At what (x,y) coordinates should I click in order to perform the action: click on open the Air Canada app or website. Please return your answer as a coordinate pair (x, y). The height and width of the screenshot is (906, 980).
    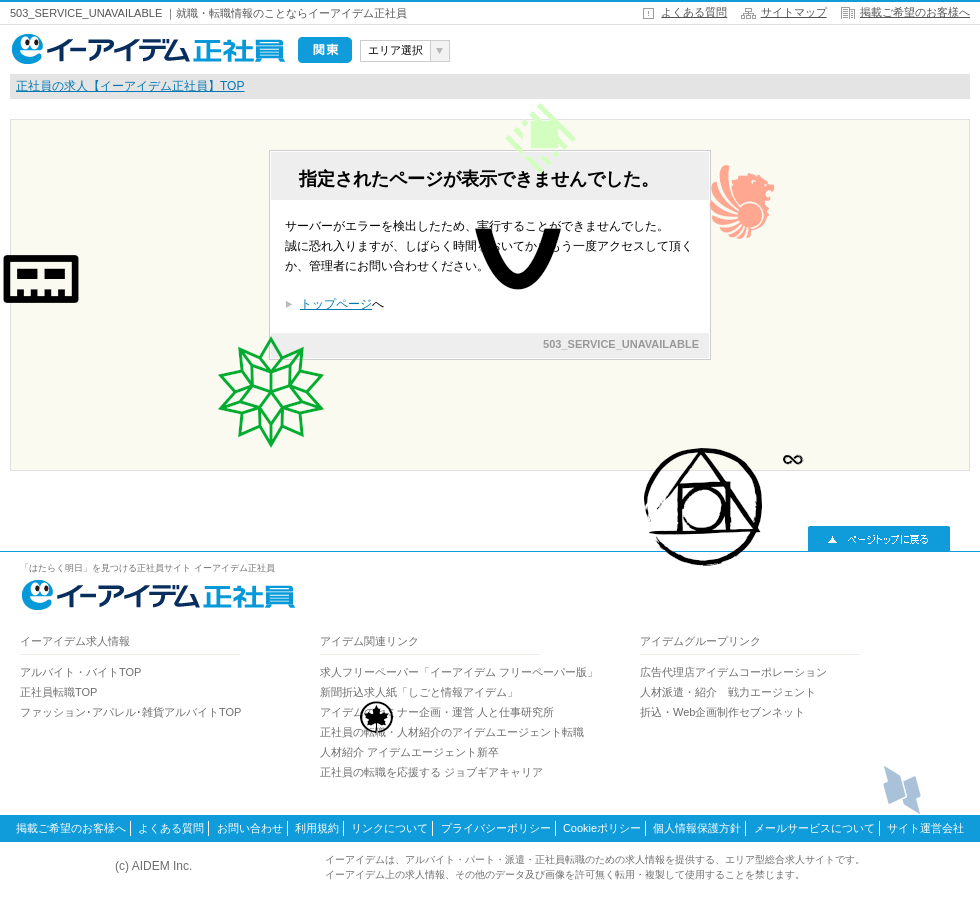
    Looking at the image, I should click on (376, 717).